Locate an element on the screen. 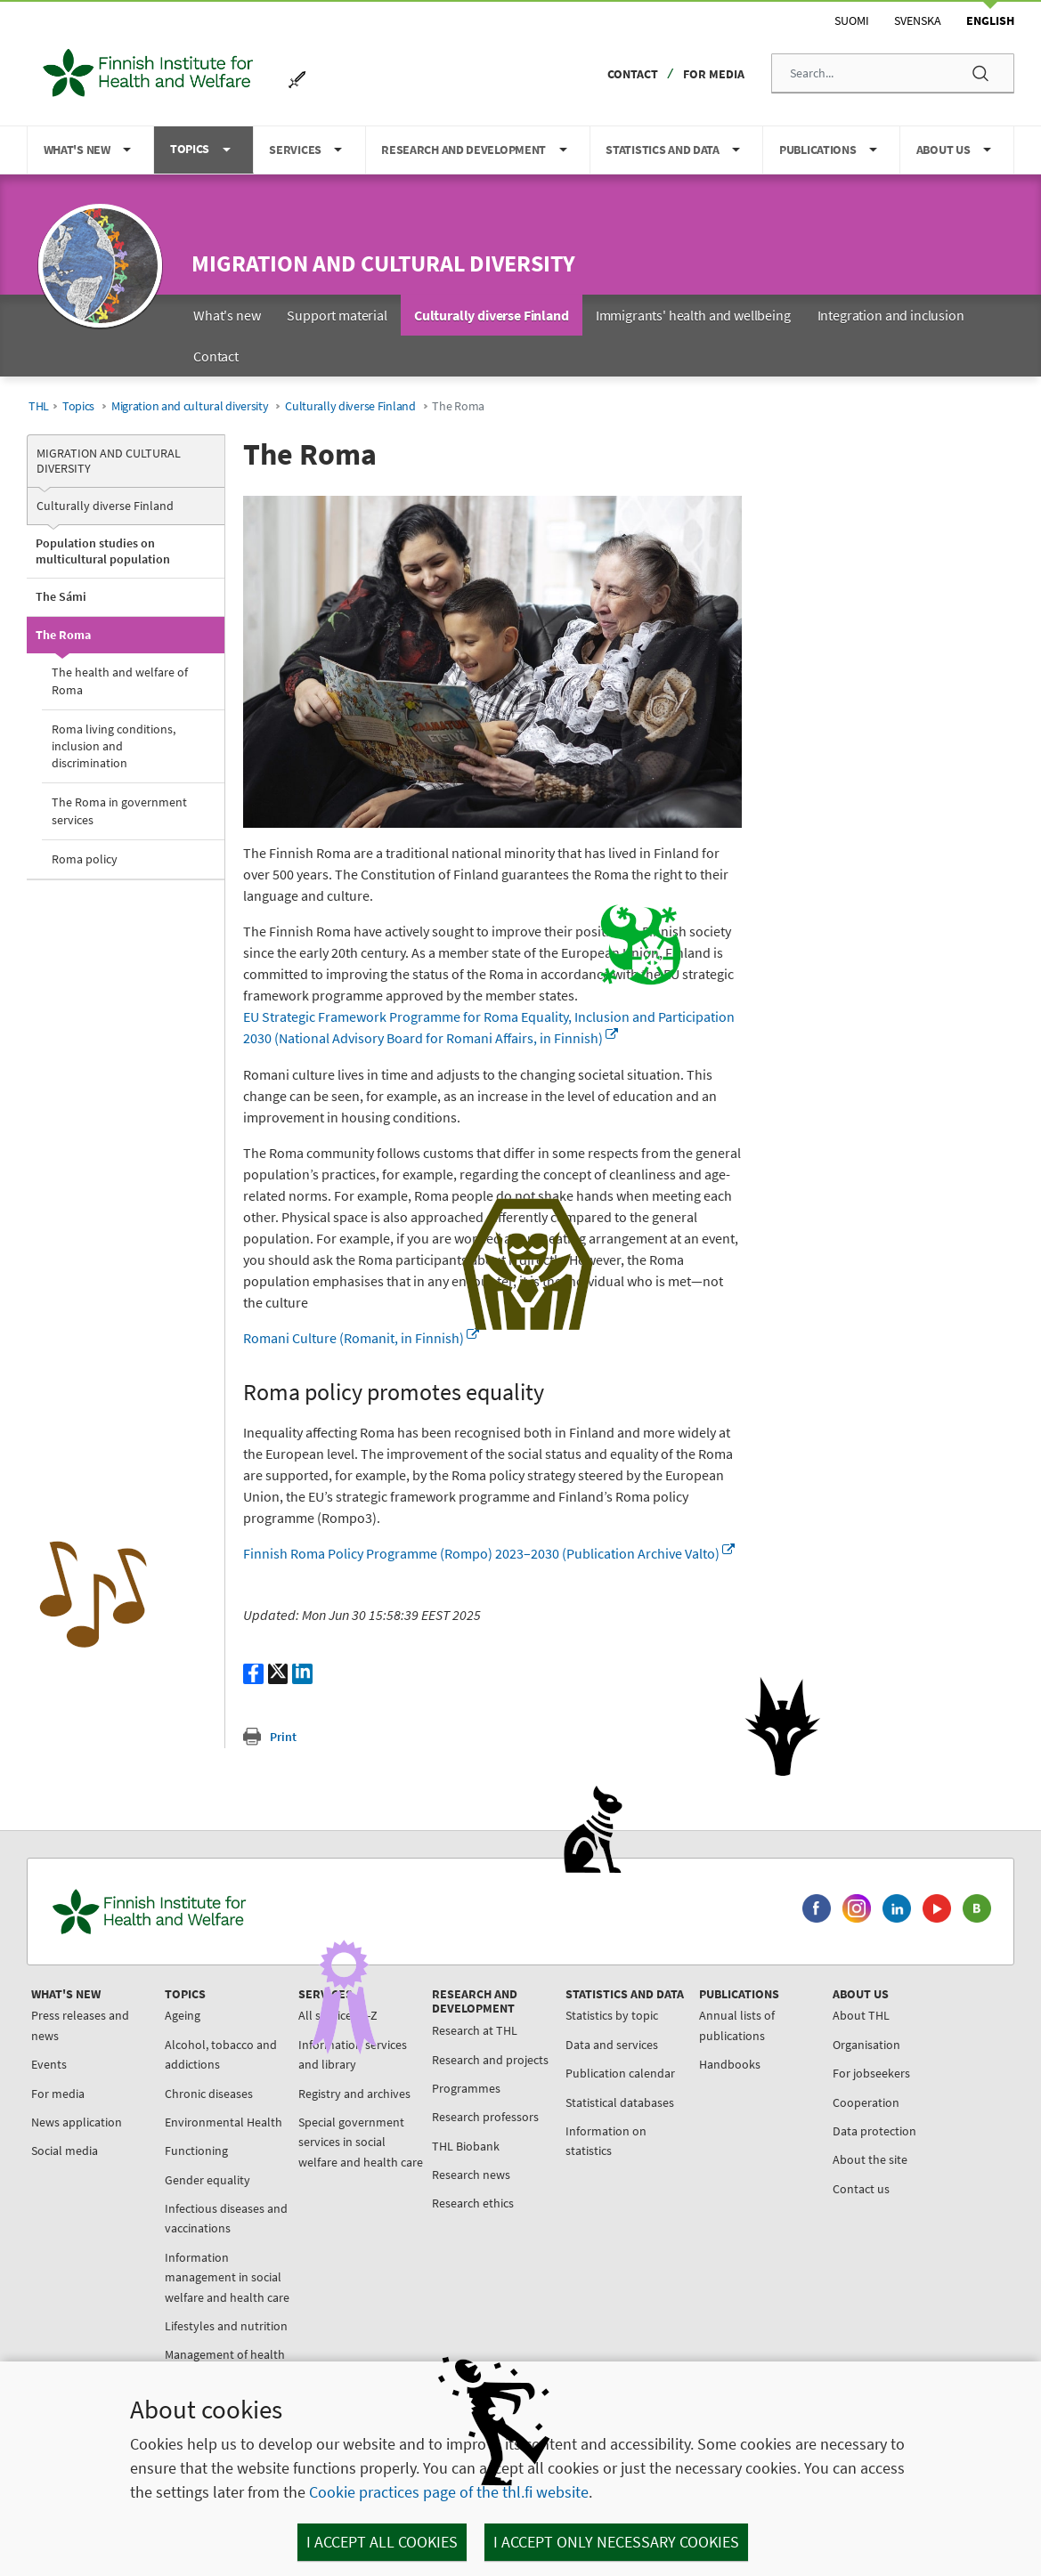 The width and height of the screenshot is (1041, 2576). equip or select a sword weapon is located at coordinates (297, 79).